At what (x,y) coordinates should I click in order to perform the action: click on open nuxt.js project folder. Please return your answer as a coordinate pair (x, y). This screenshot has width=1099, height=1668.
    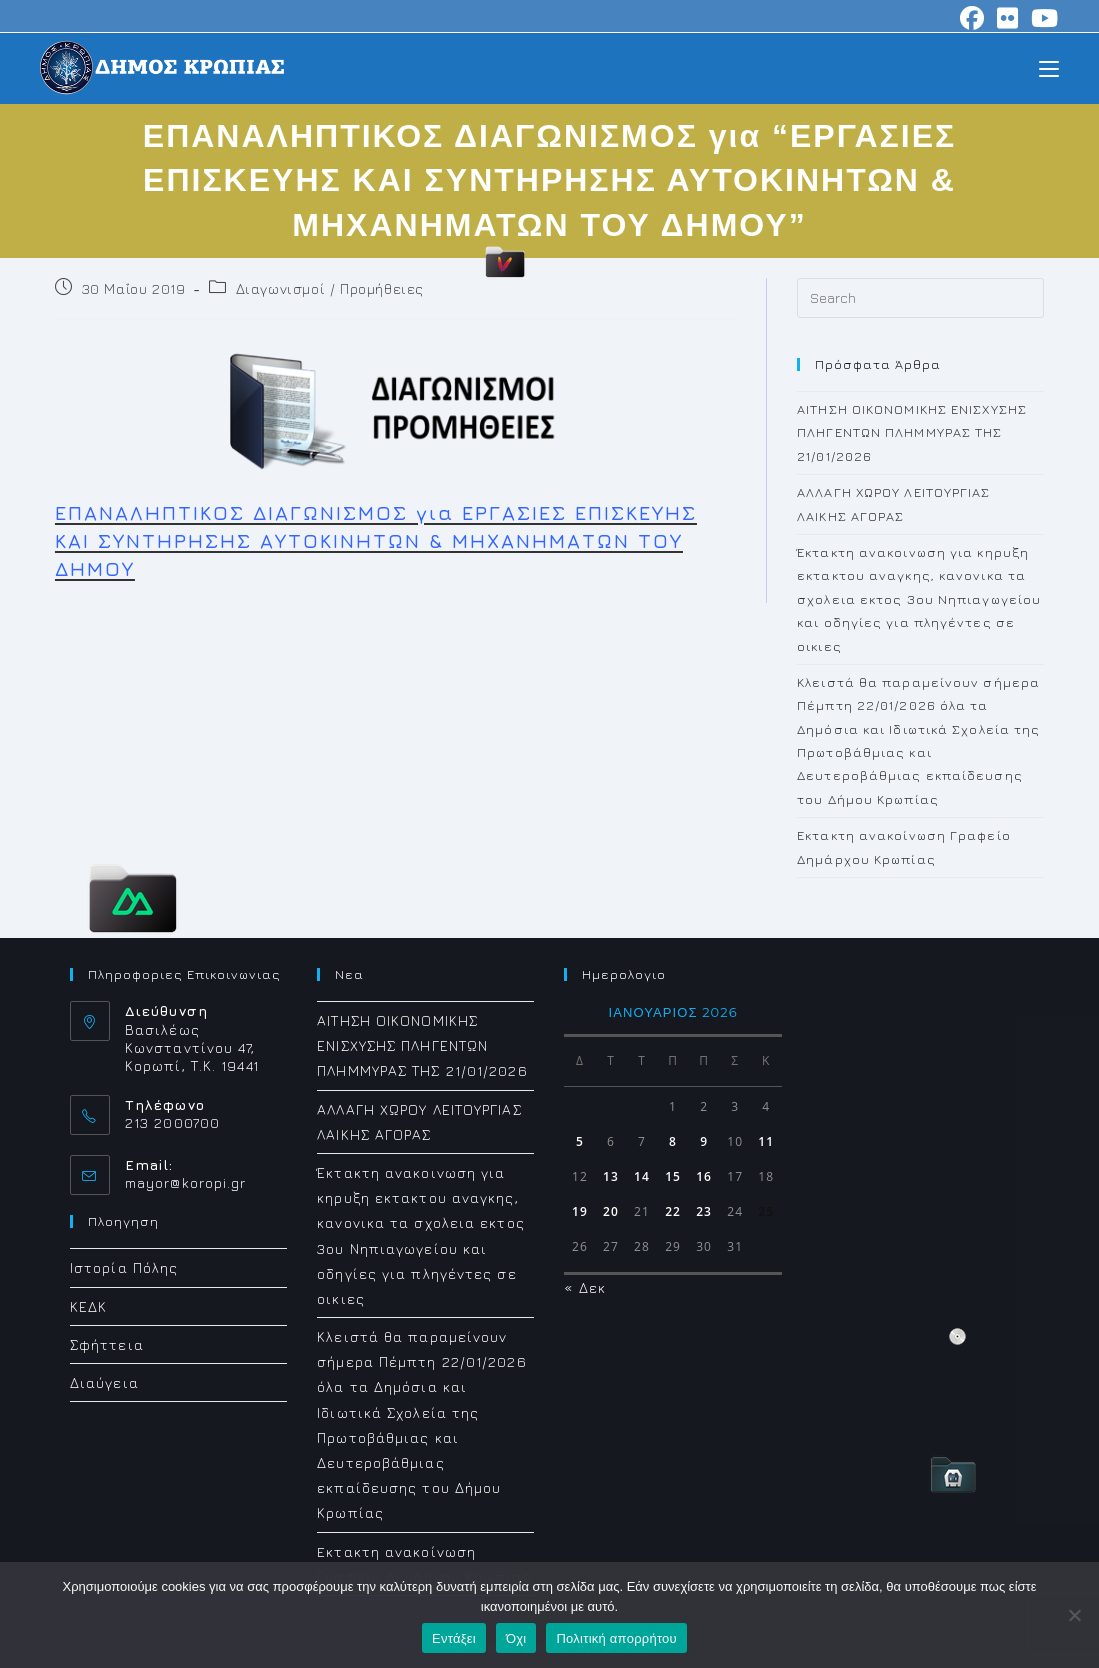
    Looking at the image, I should click on (132, 900).